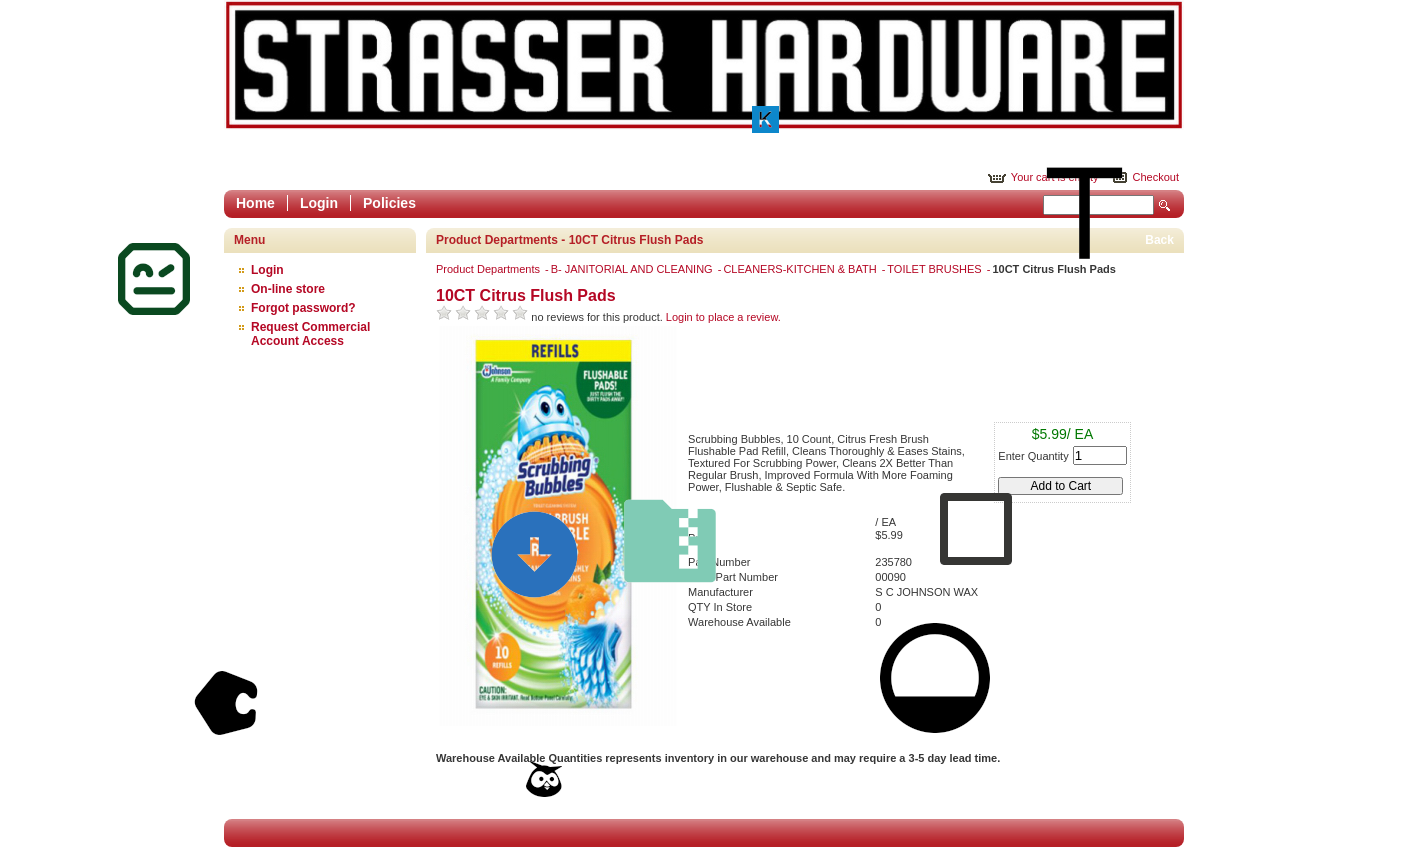 This screenshot has height=864, width=1408. What do you see at coordinates (765, 119) in the screenshot?
I see `Keras deep learning framework logo` at bounding box center [765, 119].